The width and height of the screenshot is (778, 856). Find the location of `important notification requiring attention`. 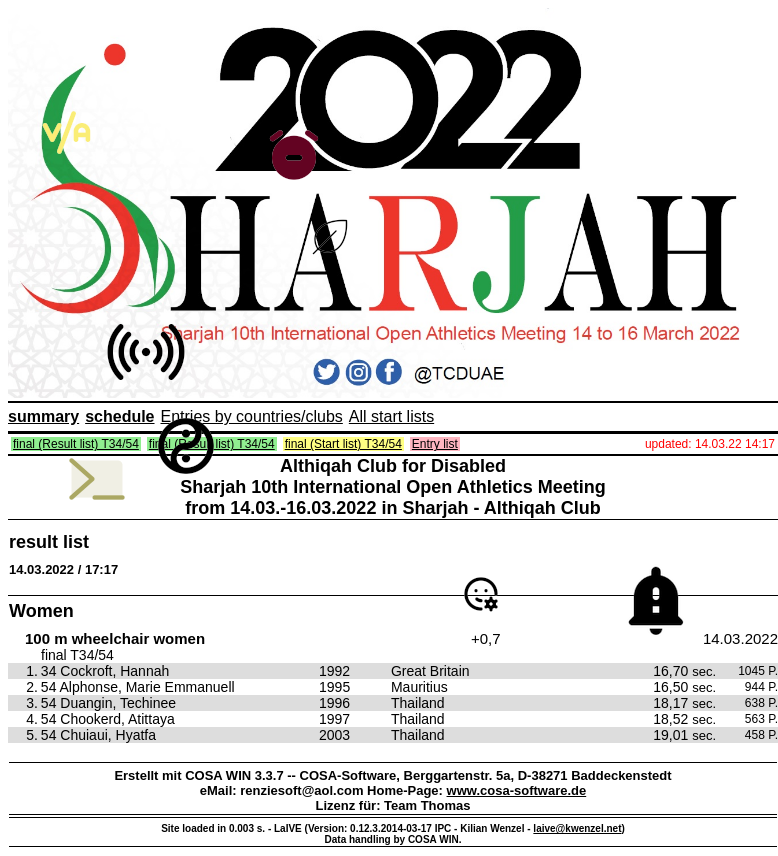

important notification requiring attention is located at coordinates (656, 600).